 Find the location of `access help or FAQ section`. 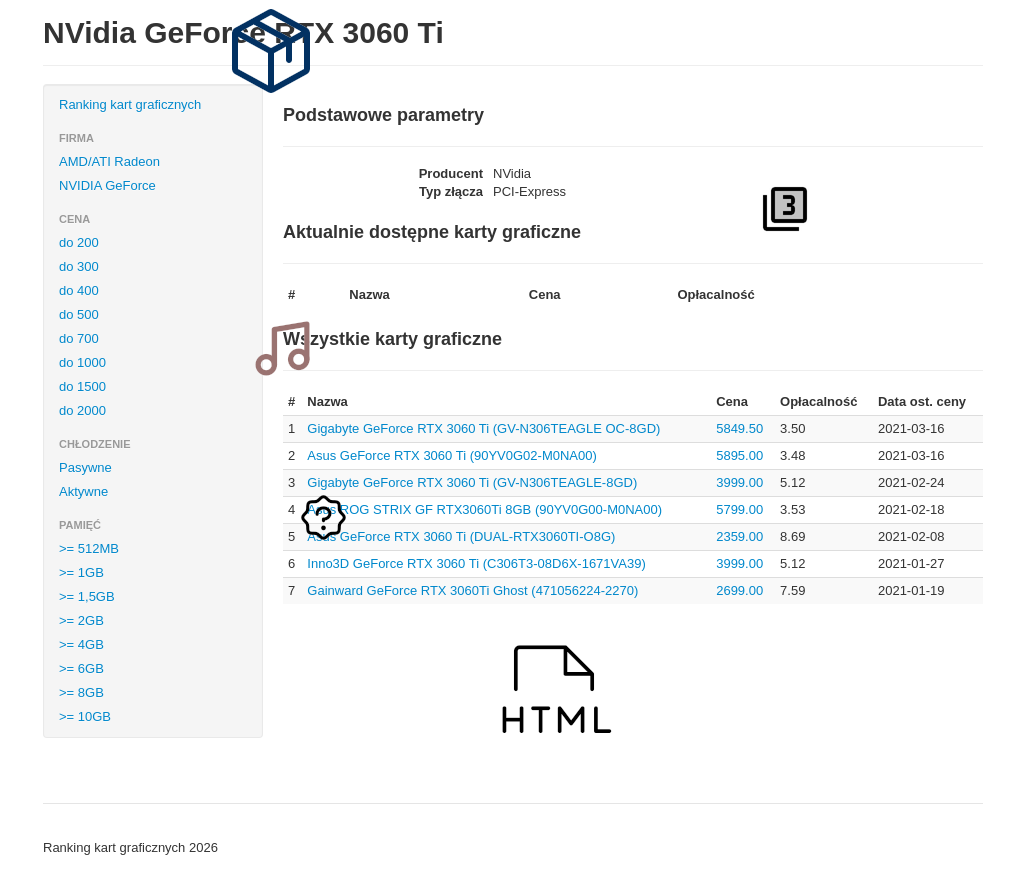

access help or FAQ section is located at coordinates (323, 517).